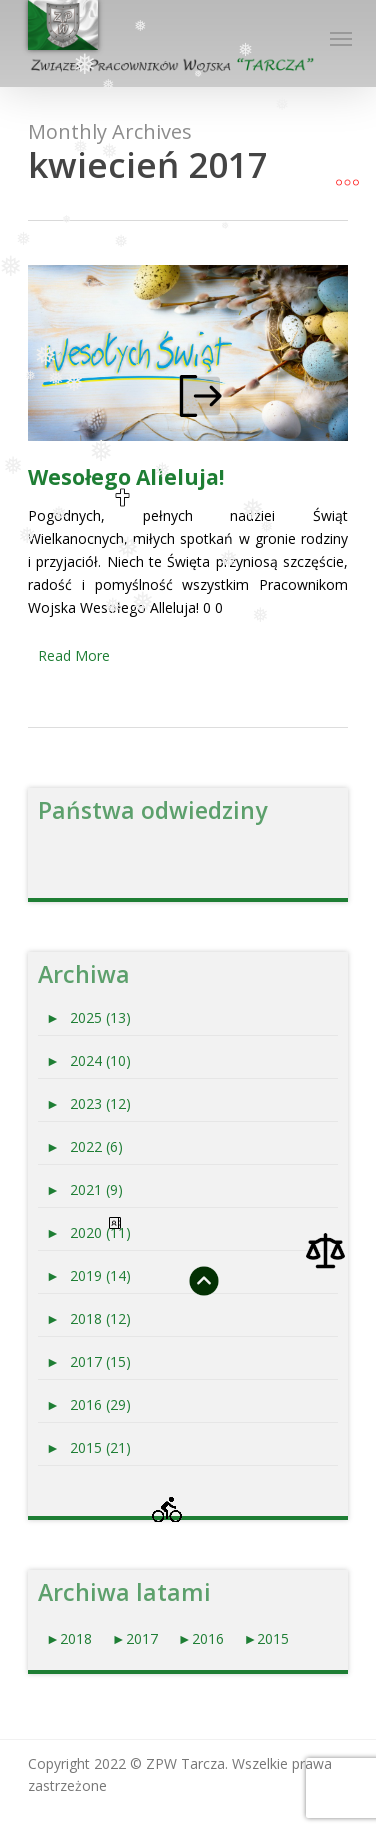 The image size is (376, 1832). What do you see at coordinates (115, 1223) in the screenshot?
I see `open contacts or address book` at bounding box center [115, 1223].